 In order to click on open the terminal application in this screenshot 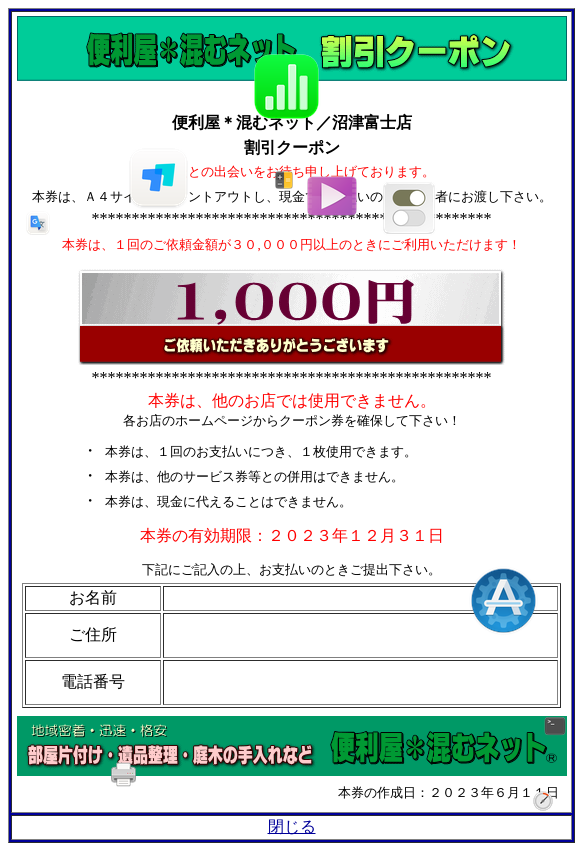, I will do `click(555, 726)`.